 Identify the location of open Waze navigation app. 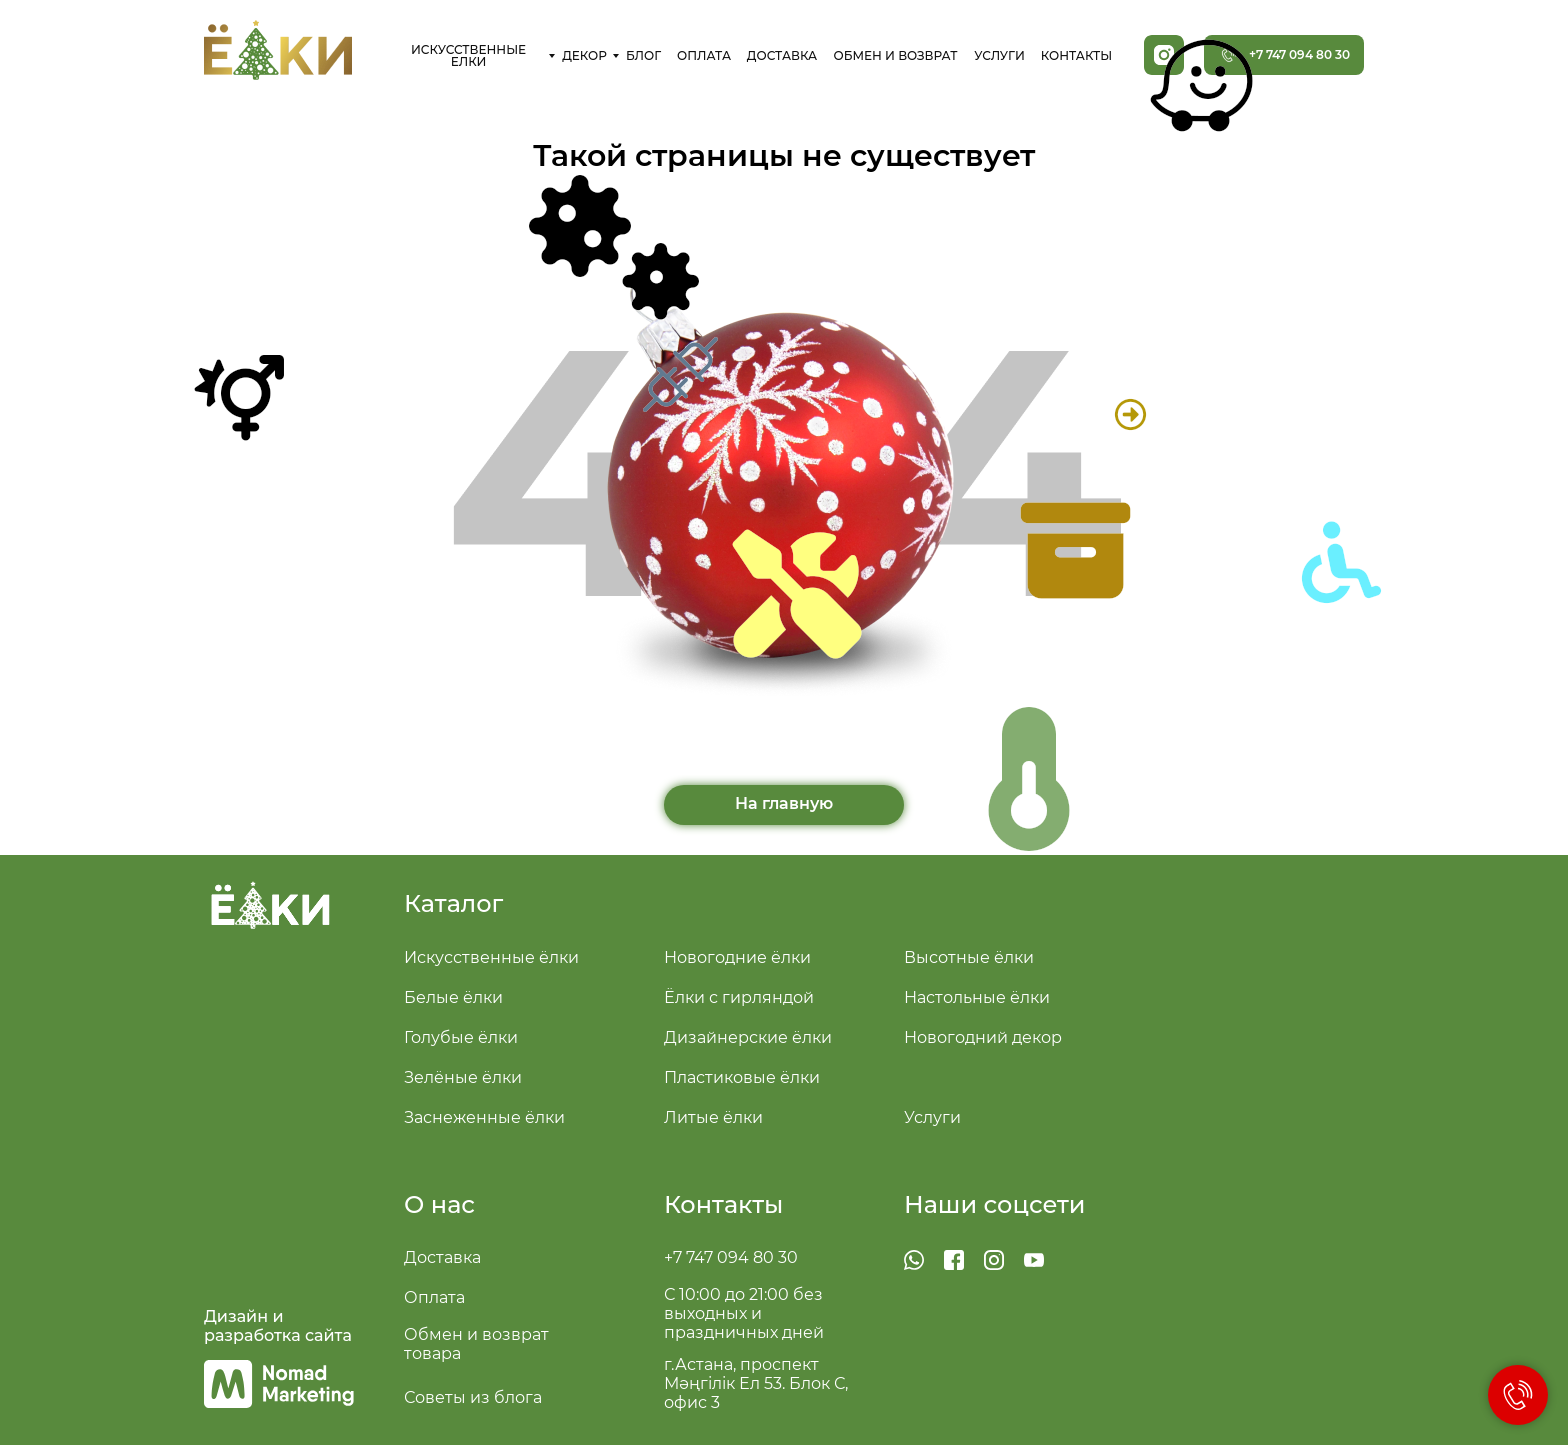
(1201, 85).